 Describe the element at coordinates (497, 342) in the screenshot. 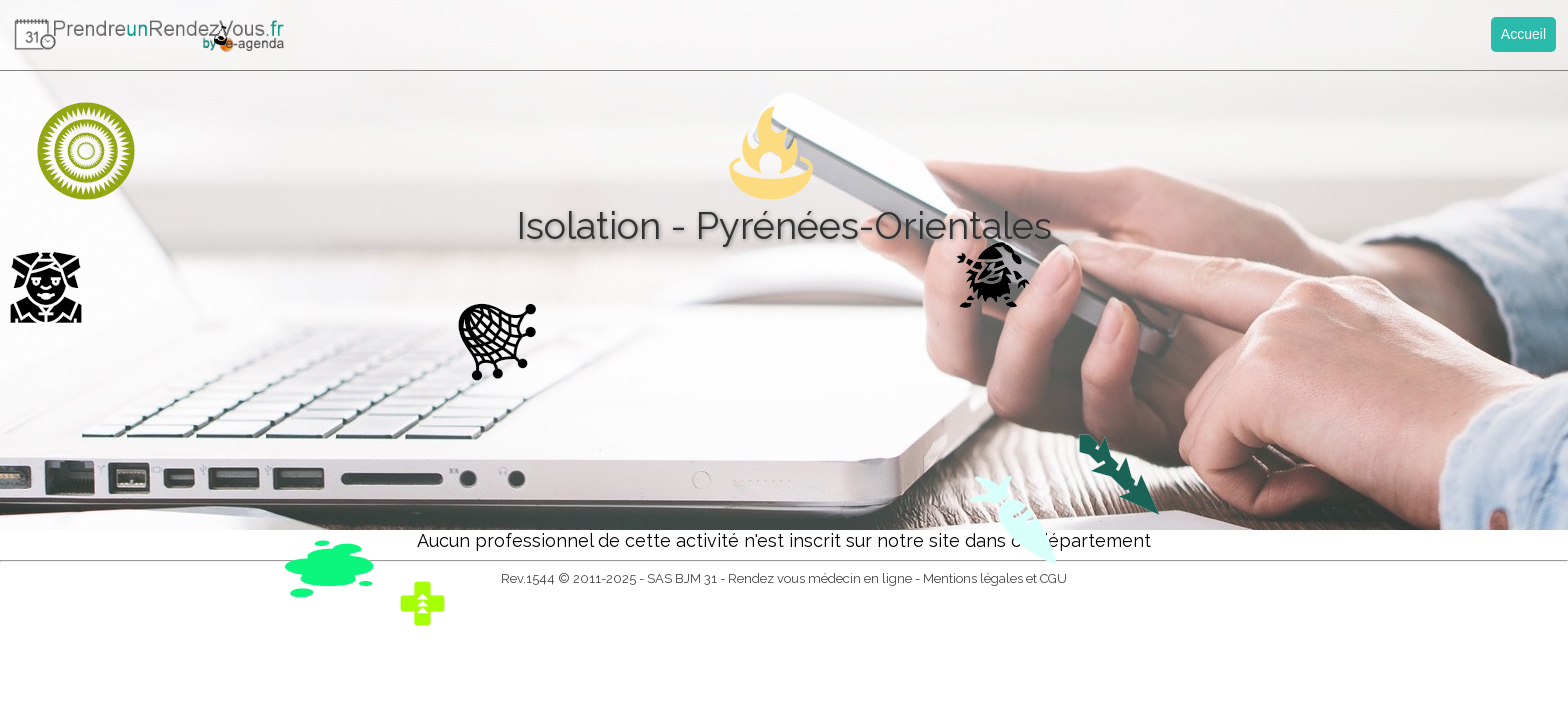

I see `fishing net tool or equipment in a game` at that location.